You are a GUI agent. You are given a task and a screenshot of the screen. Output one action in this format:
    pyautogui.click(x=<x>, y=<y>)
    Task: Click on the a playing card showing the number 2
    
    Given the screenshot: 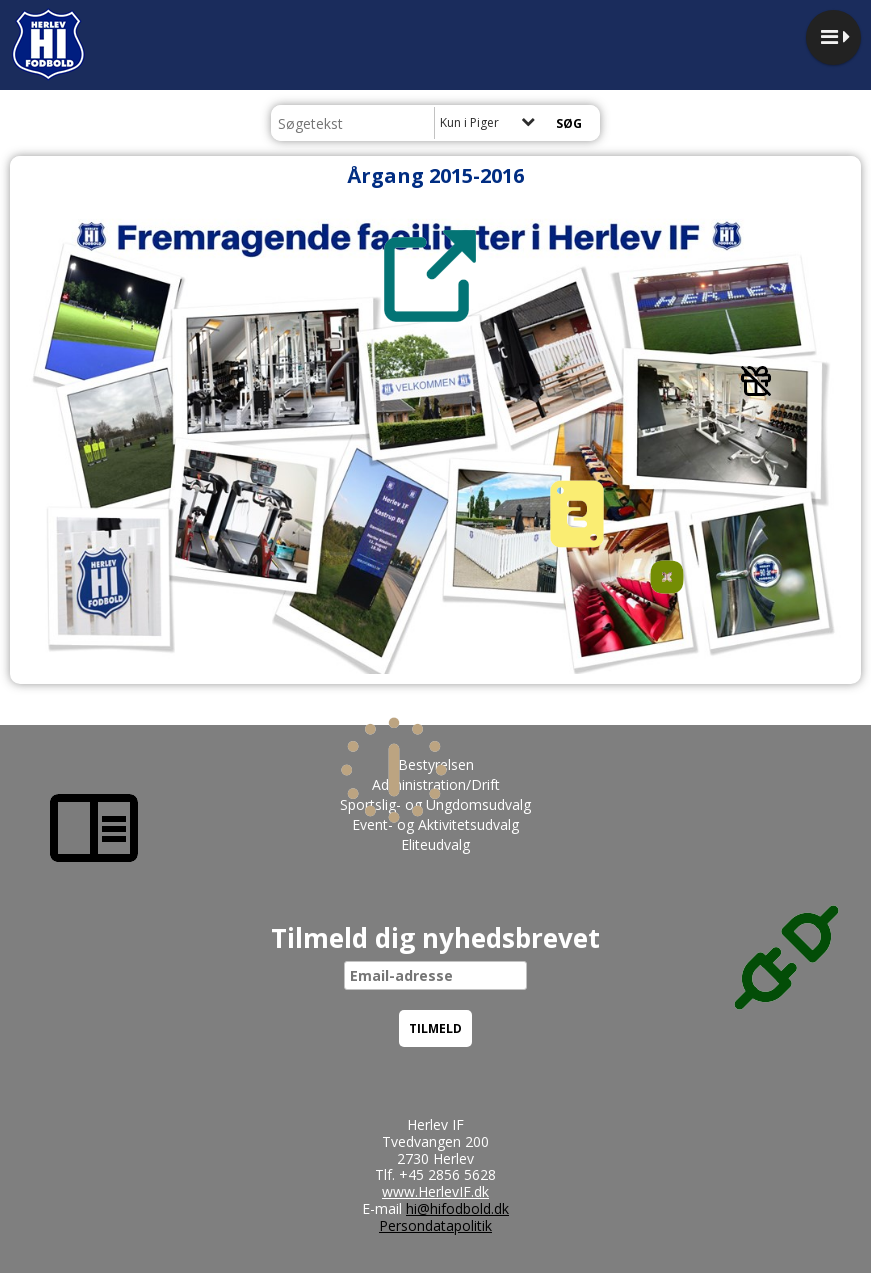 What is the action you would take?
    pyautogui.click(x=577, y=514)
    